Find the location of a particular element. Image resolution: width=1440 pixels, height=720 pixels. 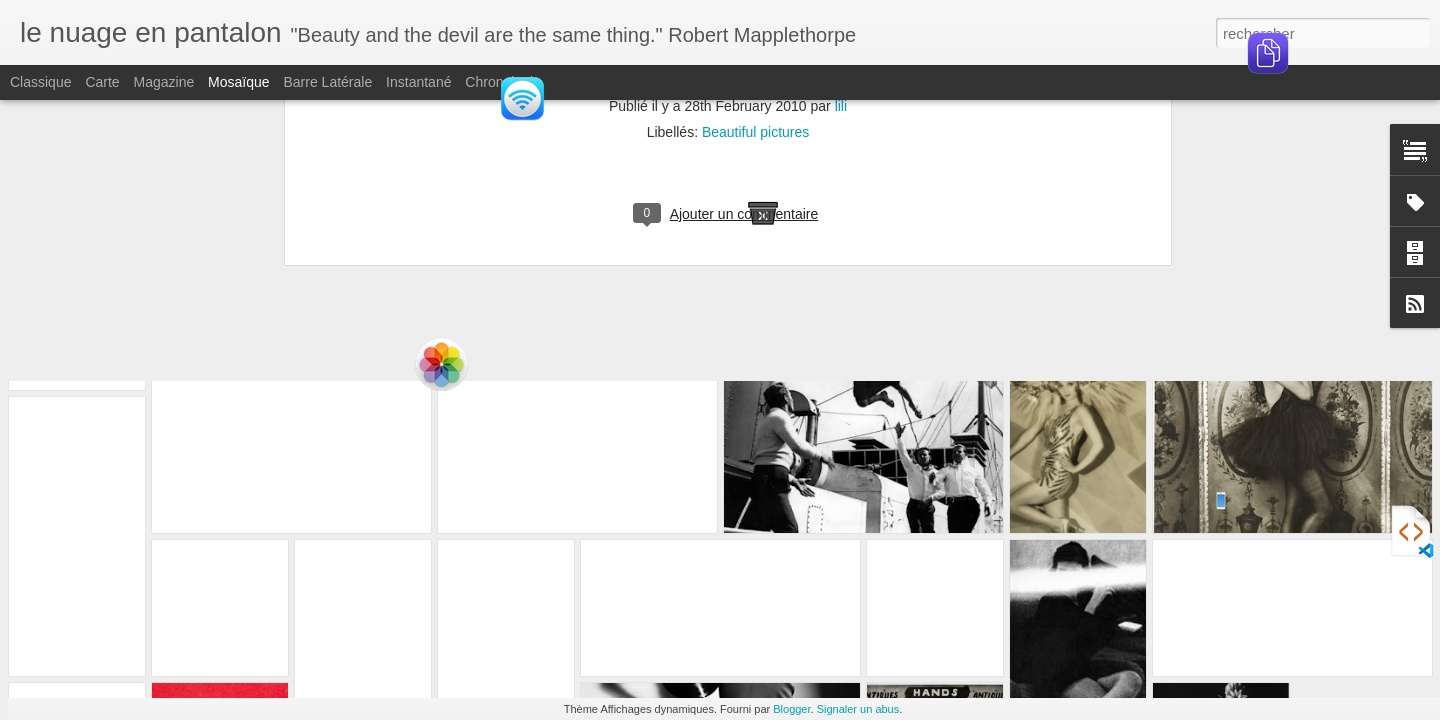

connect or sync an iPhone device is located at coordinates (1221, 501).